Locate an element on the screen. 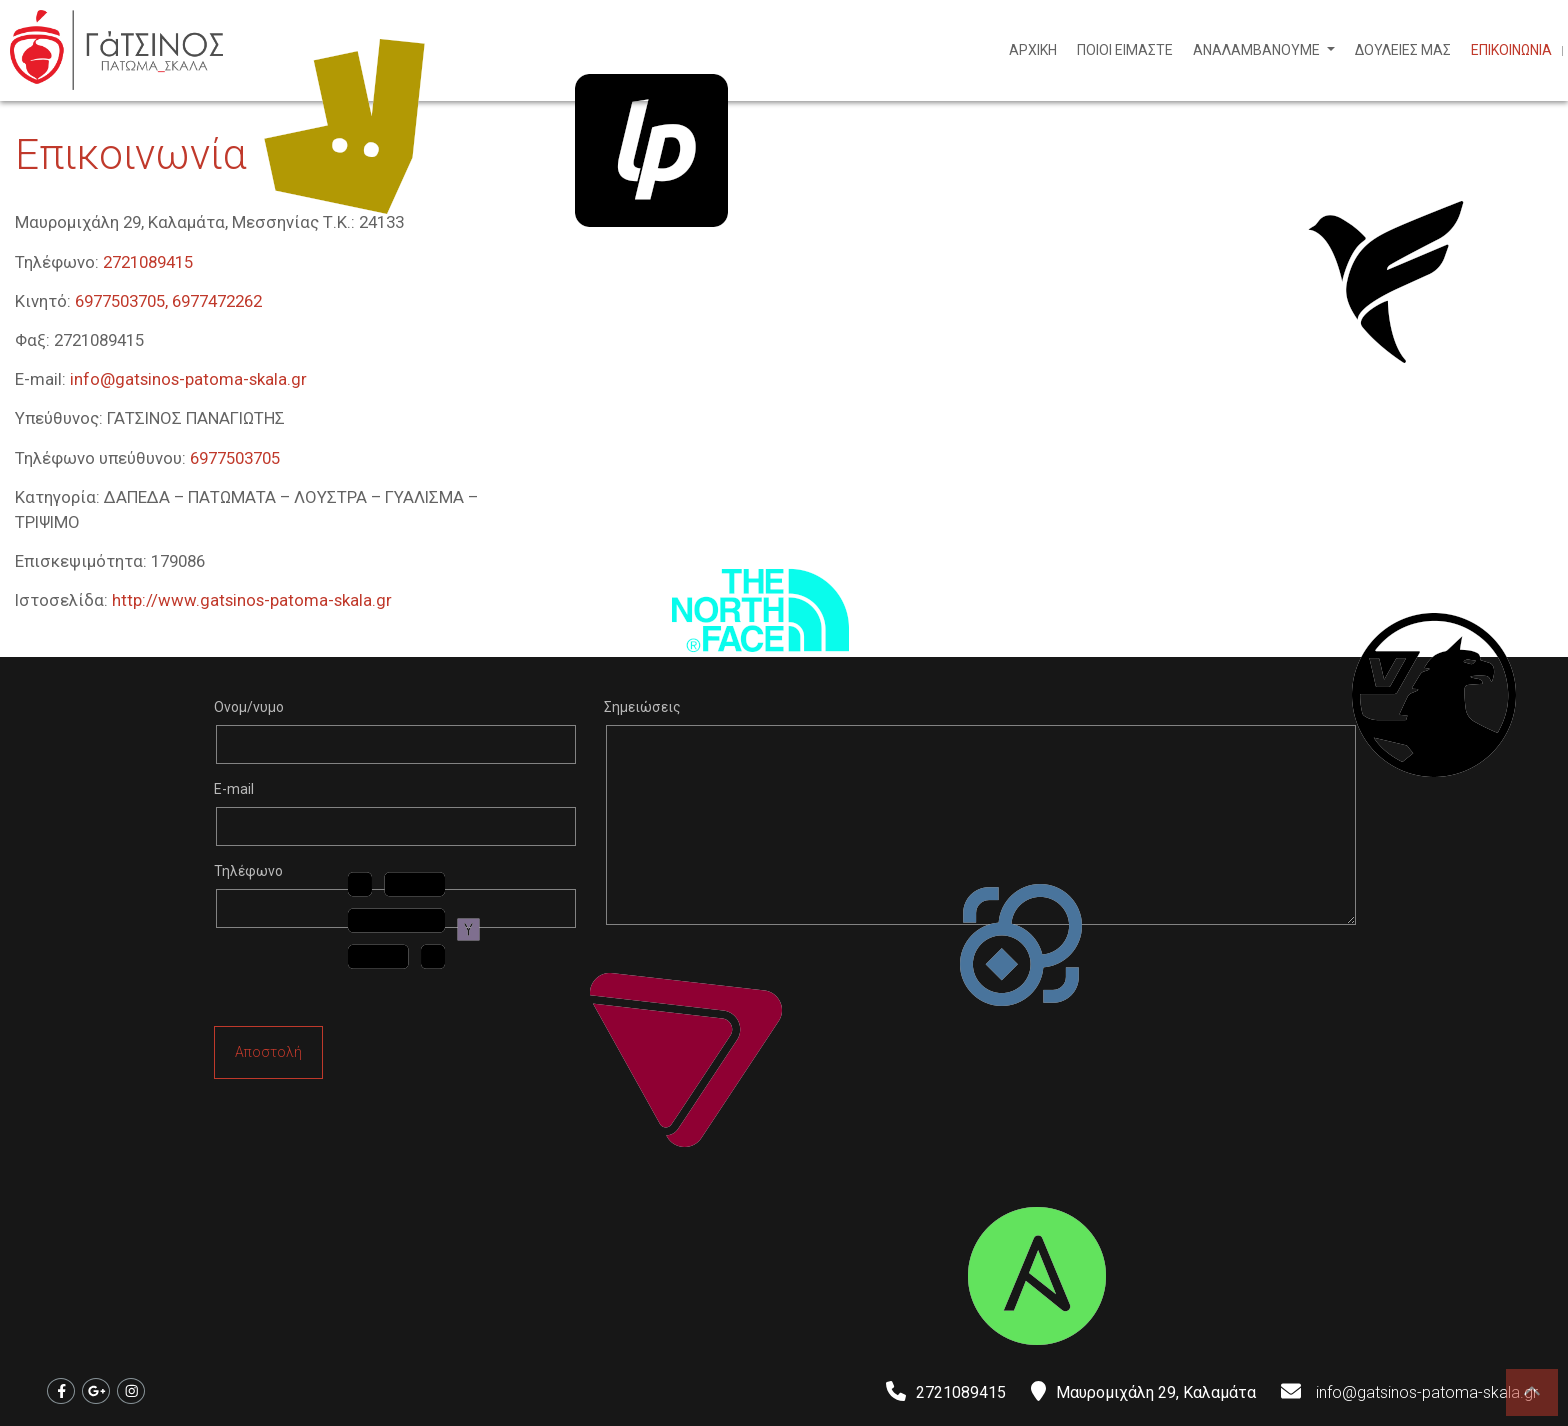 The height and width of the screenshot is (1426, 1568). open baserow database application is located at coordinates (396, 920).